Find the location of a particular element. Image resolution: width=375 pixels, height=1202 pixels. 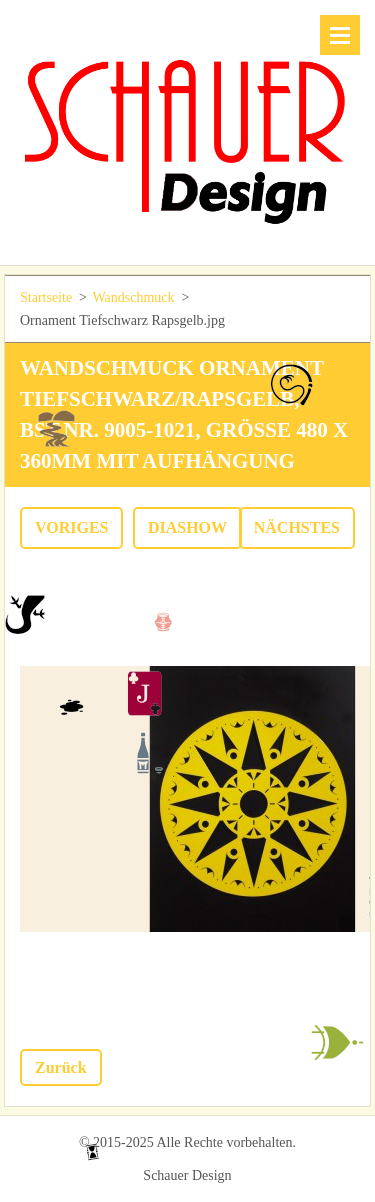

jack of clubs playing card is located at coordinates (144, 693).